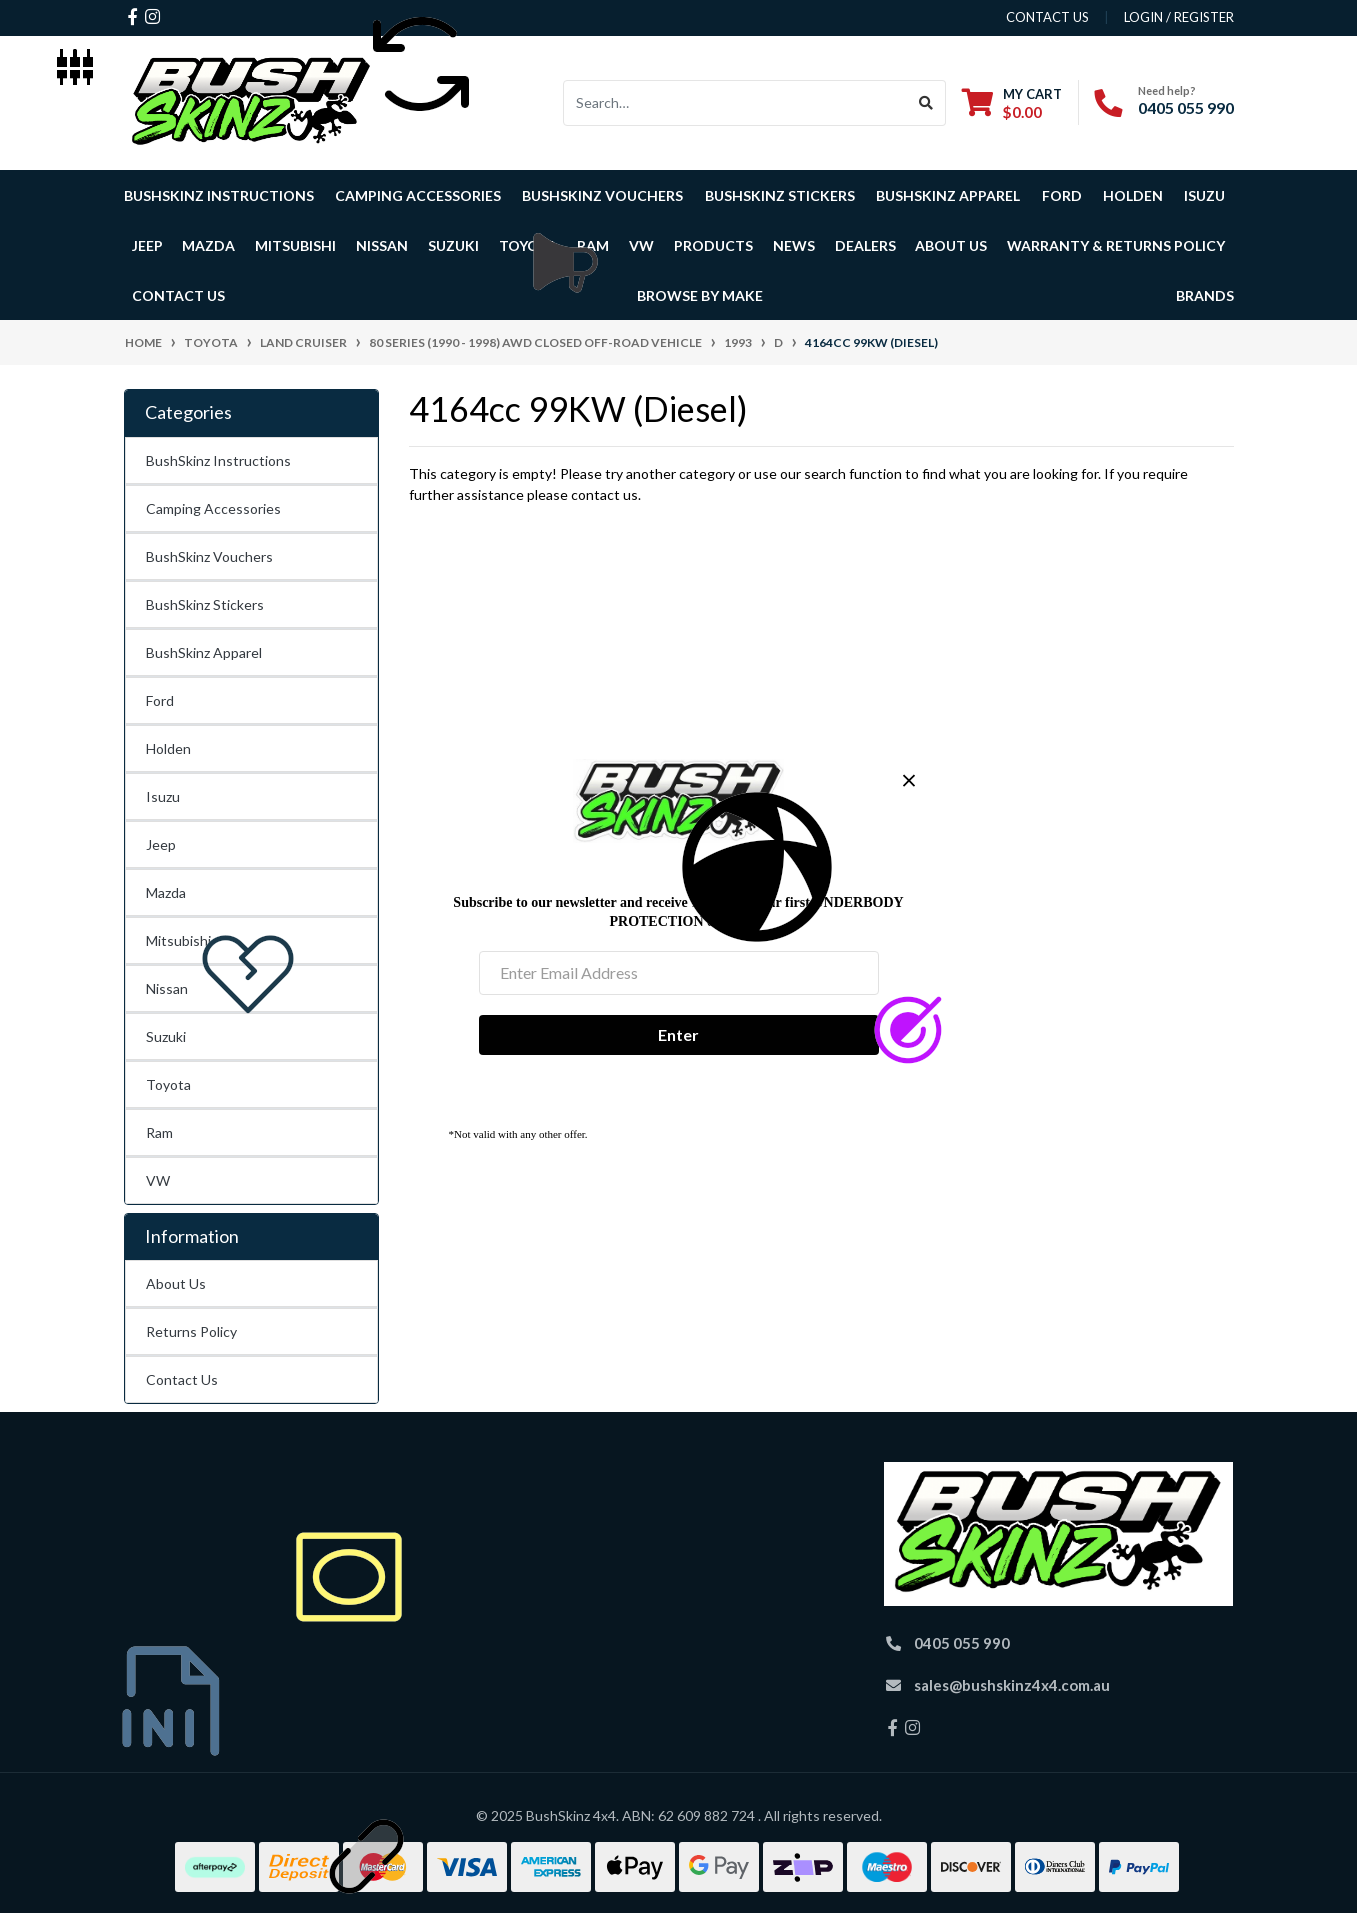 This screenshot has width=1357, height=1914. I want to click on unlike or remove from favorites, so click(248, 971).